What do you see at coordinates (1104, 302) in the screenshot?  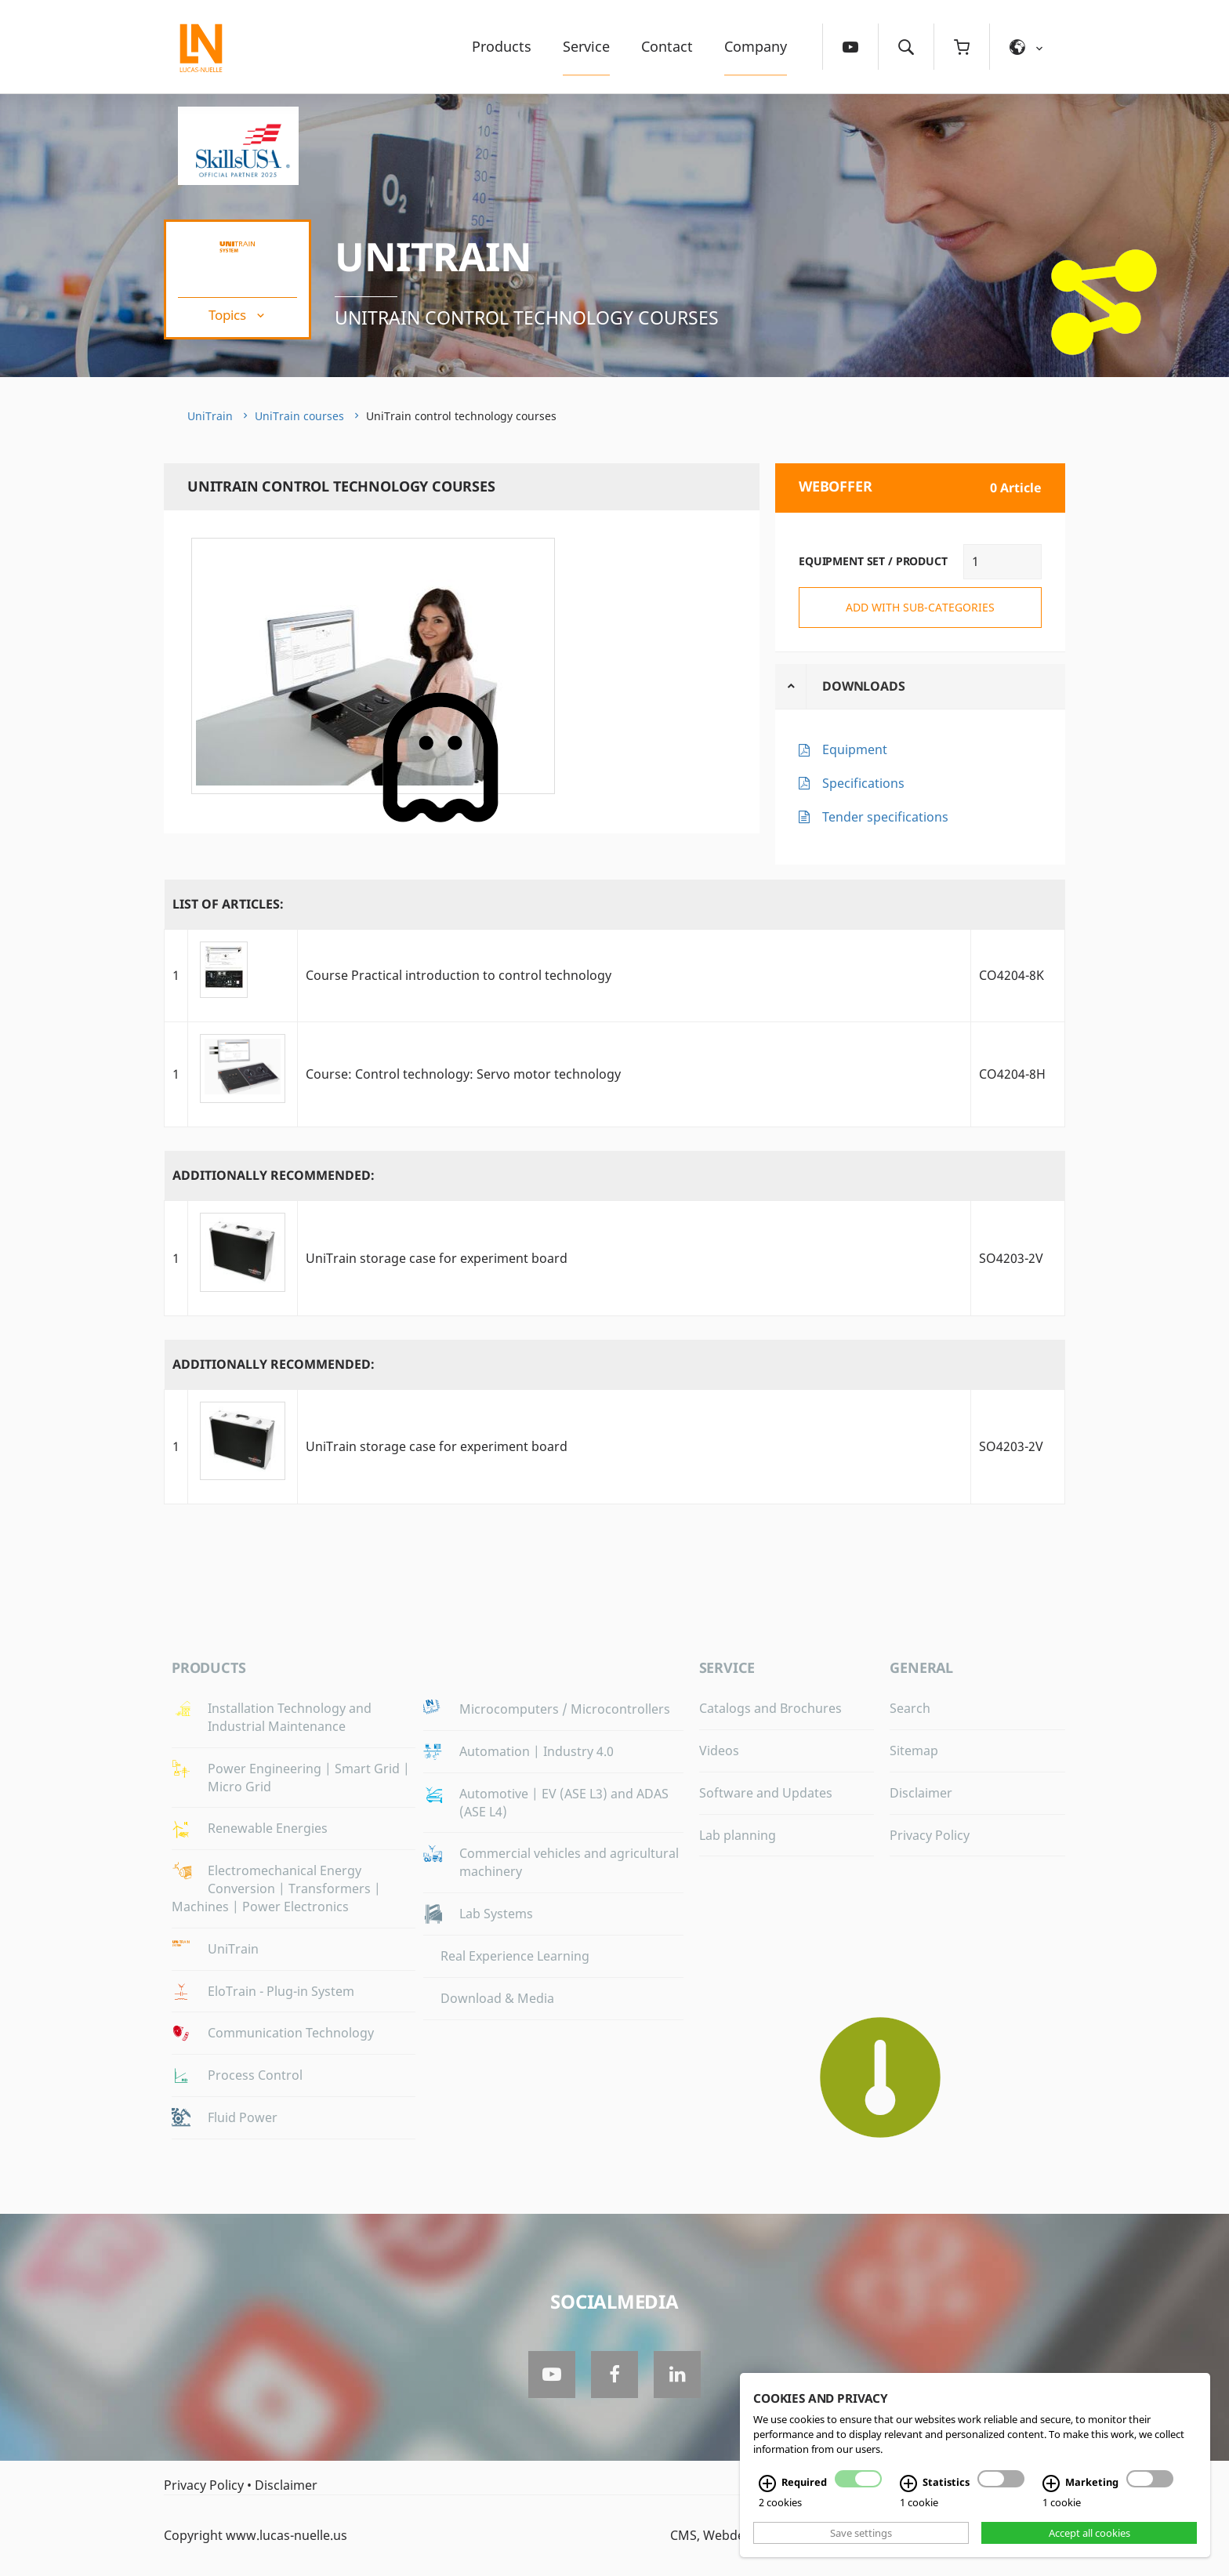 I see `share content to other apps or users` at bounding box center [1104, 302].